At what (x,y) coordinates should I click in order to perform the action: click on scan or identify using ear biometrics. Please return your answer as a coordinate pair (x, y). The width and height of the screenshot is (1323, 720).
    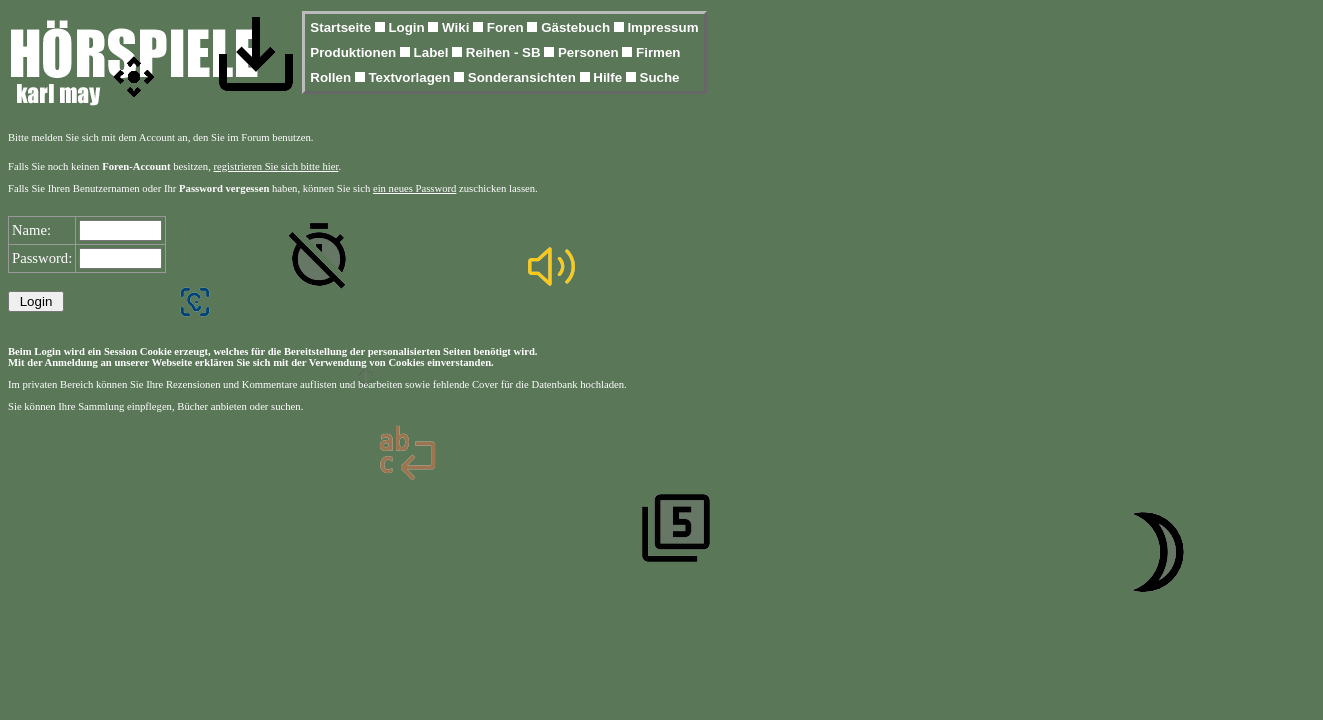
    Looking at the image, I should click on (195, 302).